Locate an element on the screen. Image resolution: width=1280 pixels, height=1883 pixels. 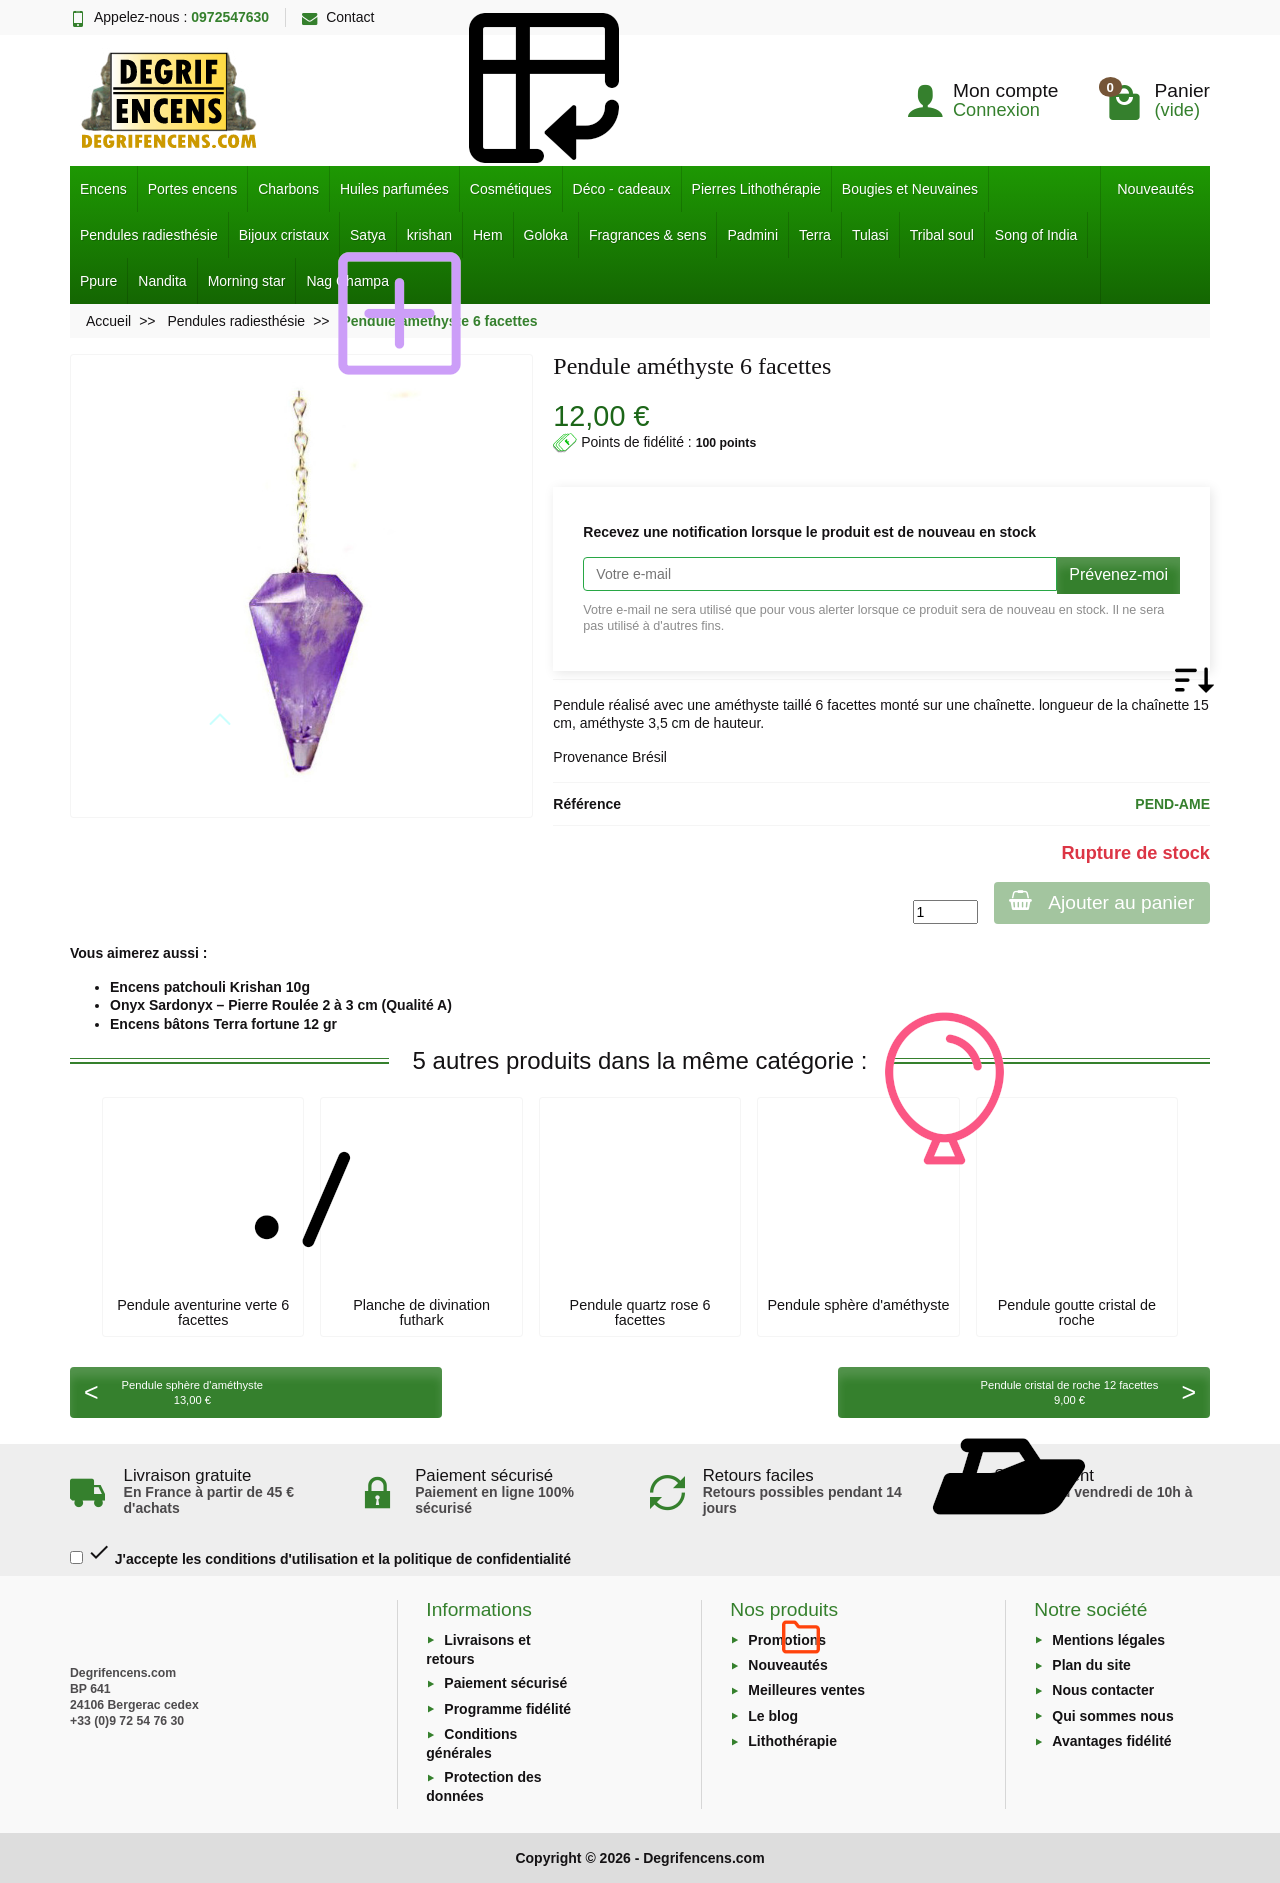
add new file or content to a diff is located at coordinates (399, 313).